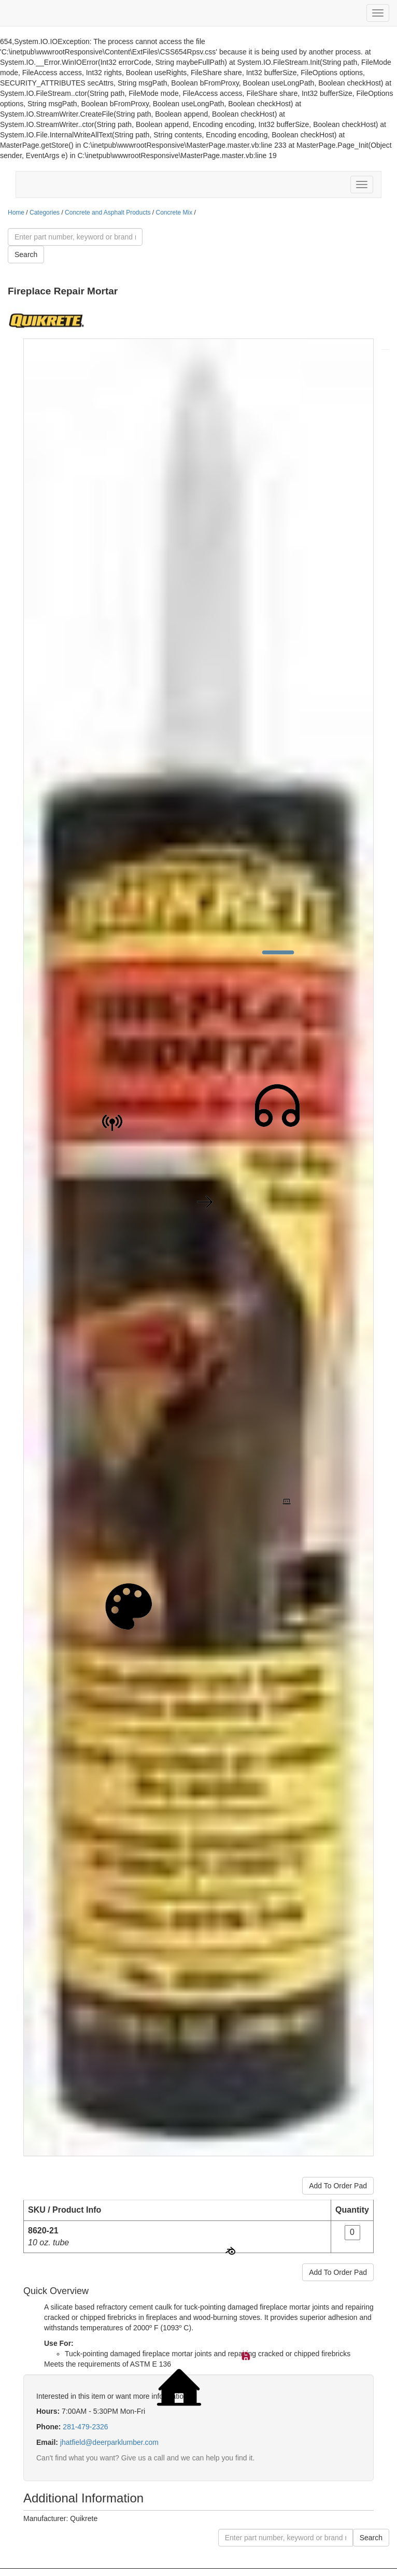 The width and height of the screenshot is (397, 2576). Describe the element at coordinates (246, 2356) in the screenshot. I see `save current file or document` at that location.